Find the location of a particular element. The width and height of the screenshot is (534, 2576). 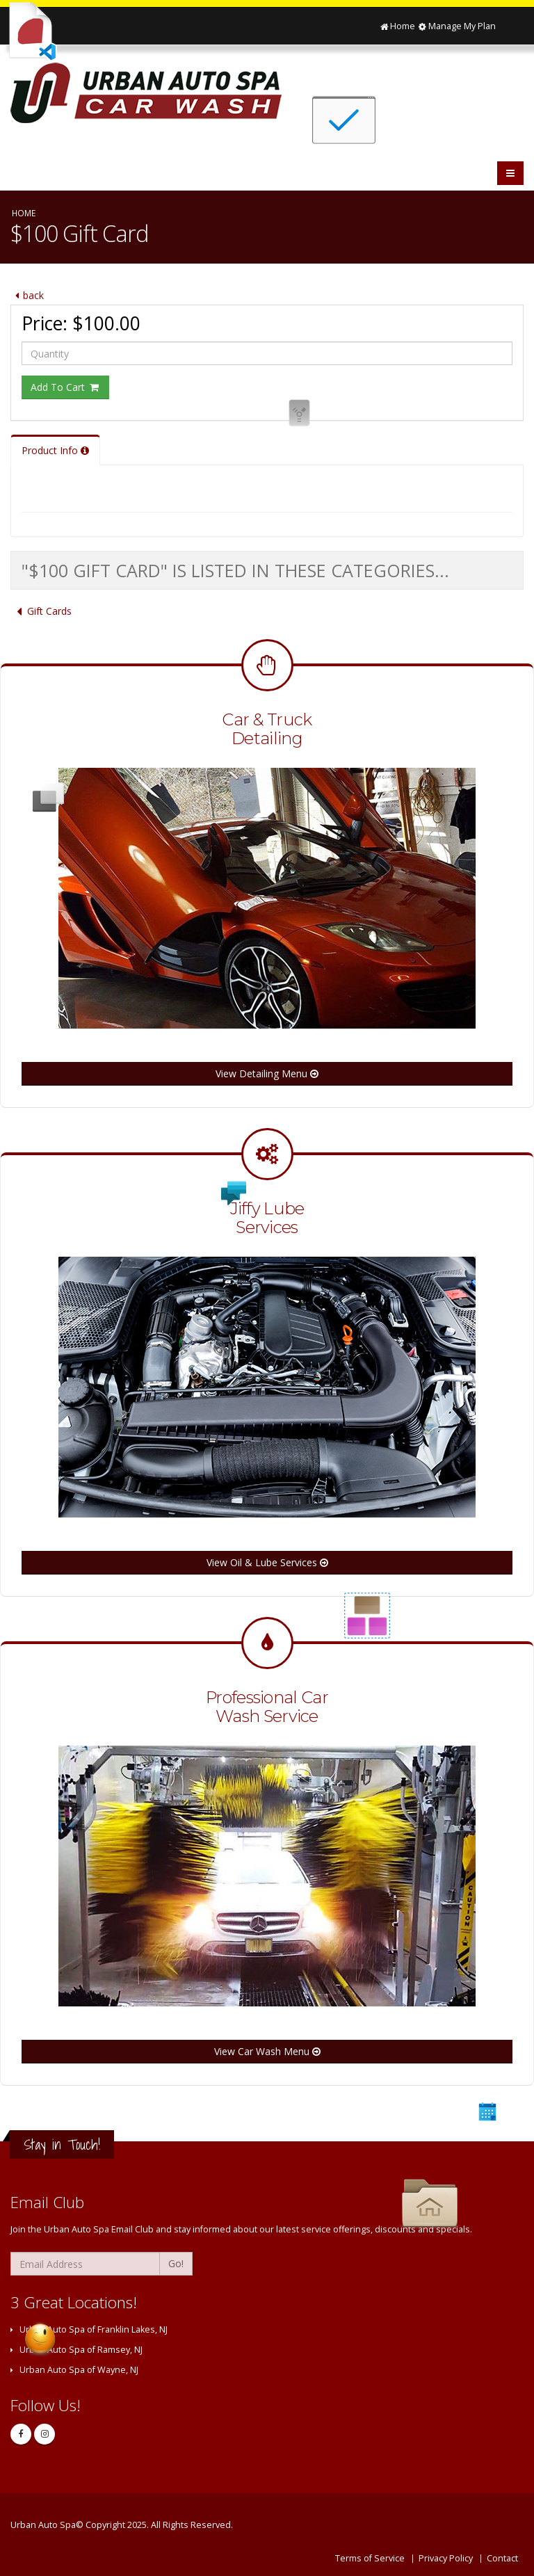

open task view to see all open windows is located at coordinates (48, 797).